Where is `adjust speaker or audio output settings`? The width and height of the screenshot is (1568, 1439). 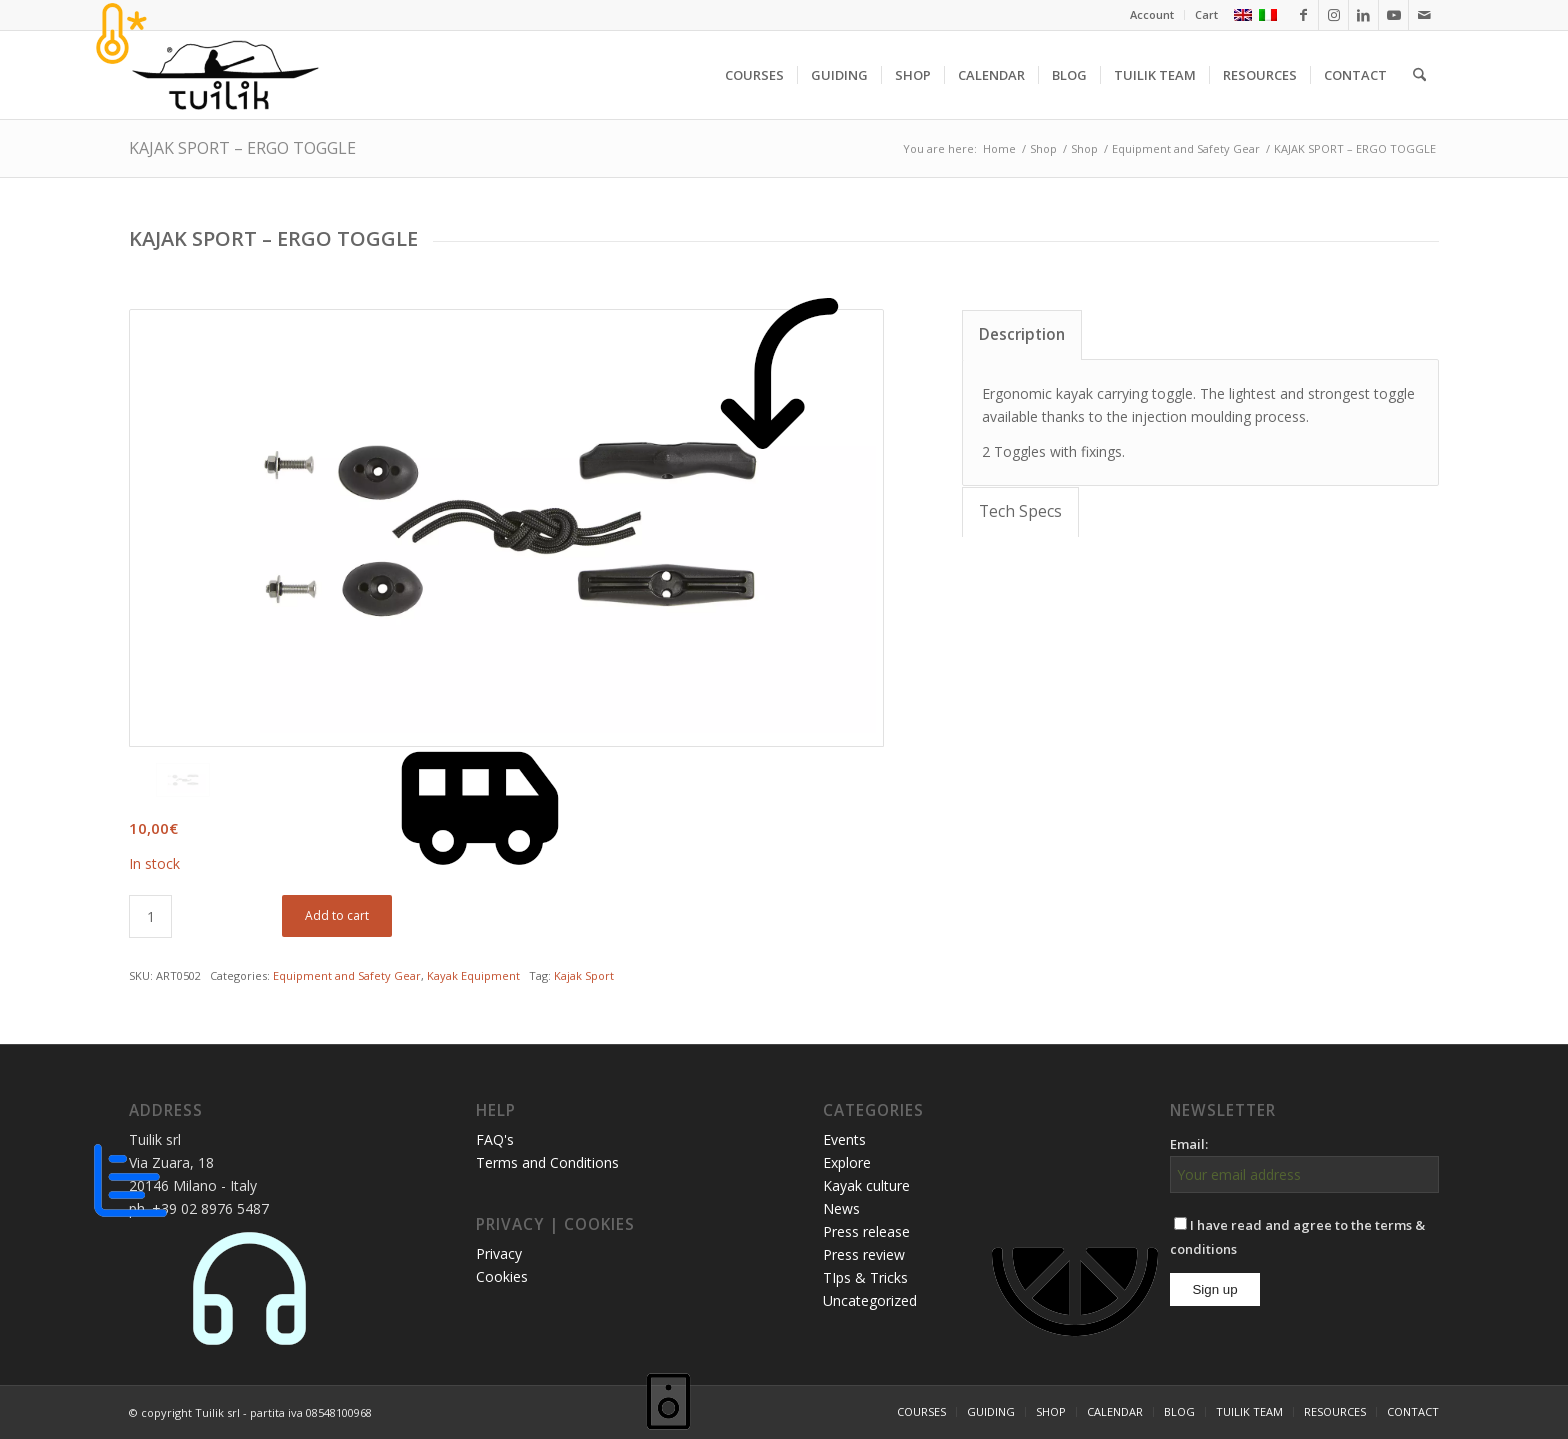
adjust speaker or audio output settings is located at coordinates (668, 1401).